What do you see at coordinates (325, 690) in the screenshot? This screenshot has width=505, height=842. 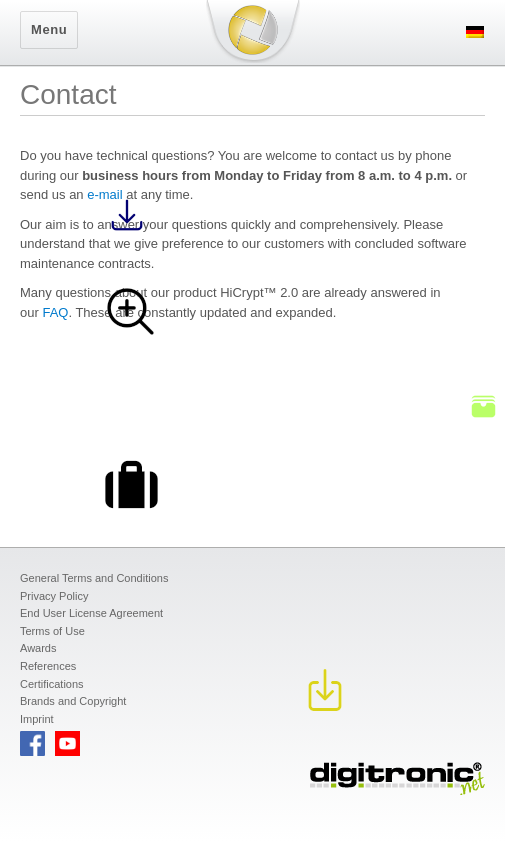 I see `download a file or document` at bounding box center [325, 690].